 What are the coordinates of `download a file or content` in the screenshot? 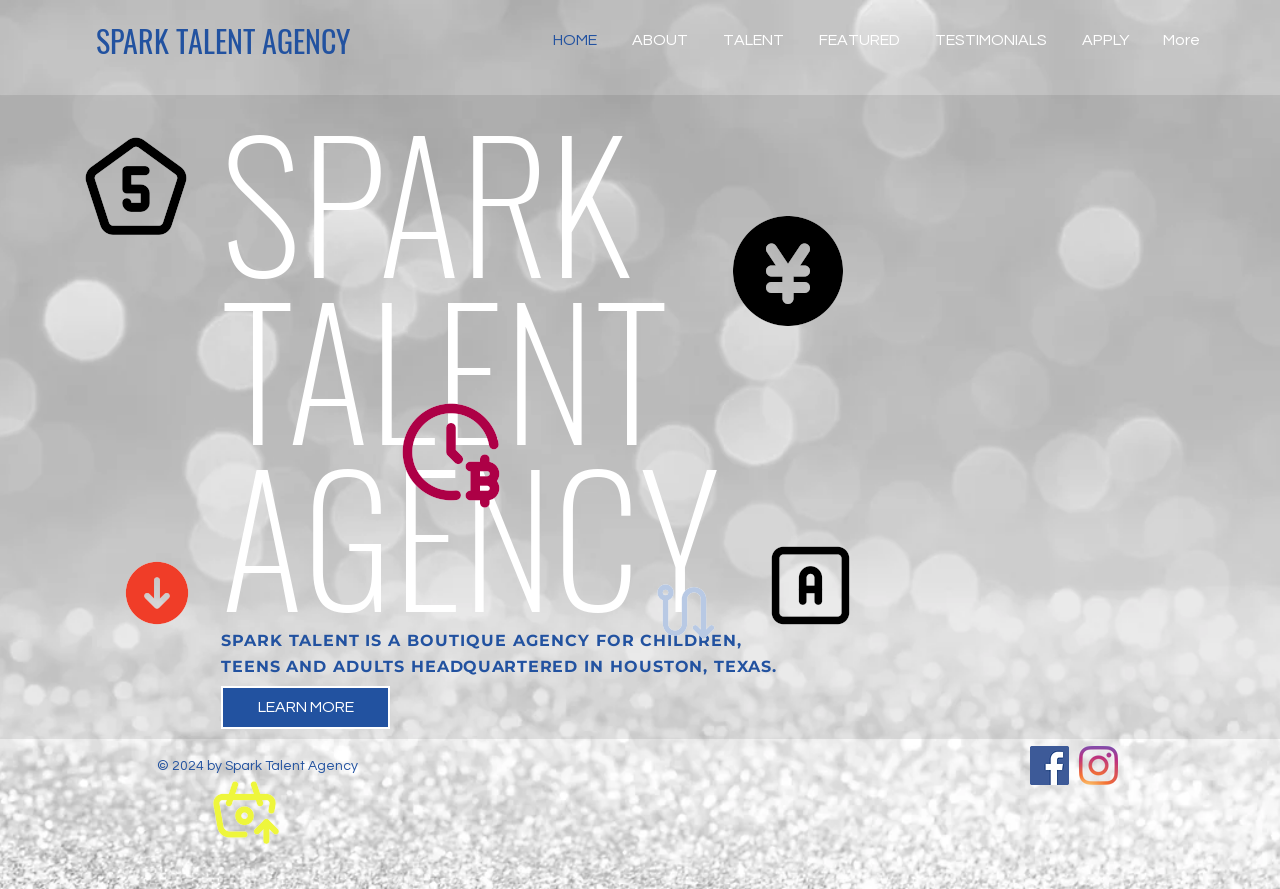 It's located at (157, 593).